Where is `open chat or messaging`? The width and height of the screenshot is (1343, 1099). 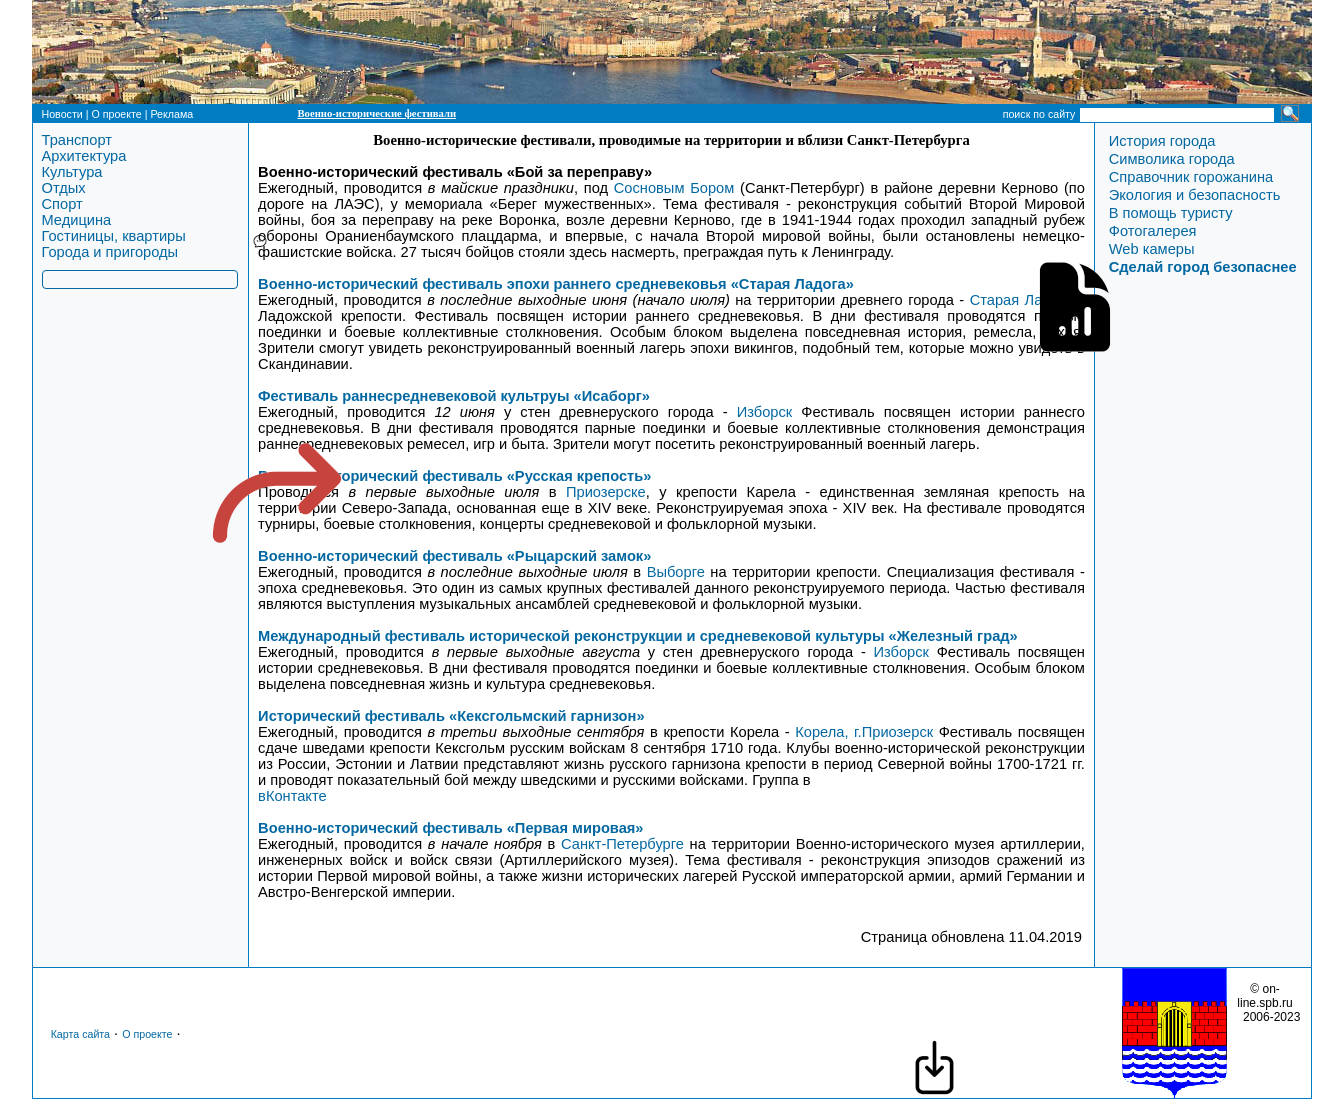
open chat or messaging is located at coordinates (260, 241).